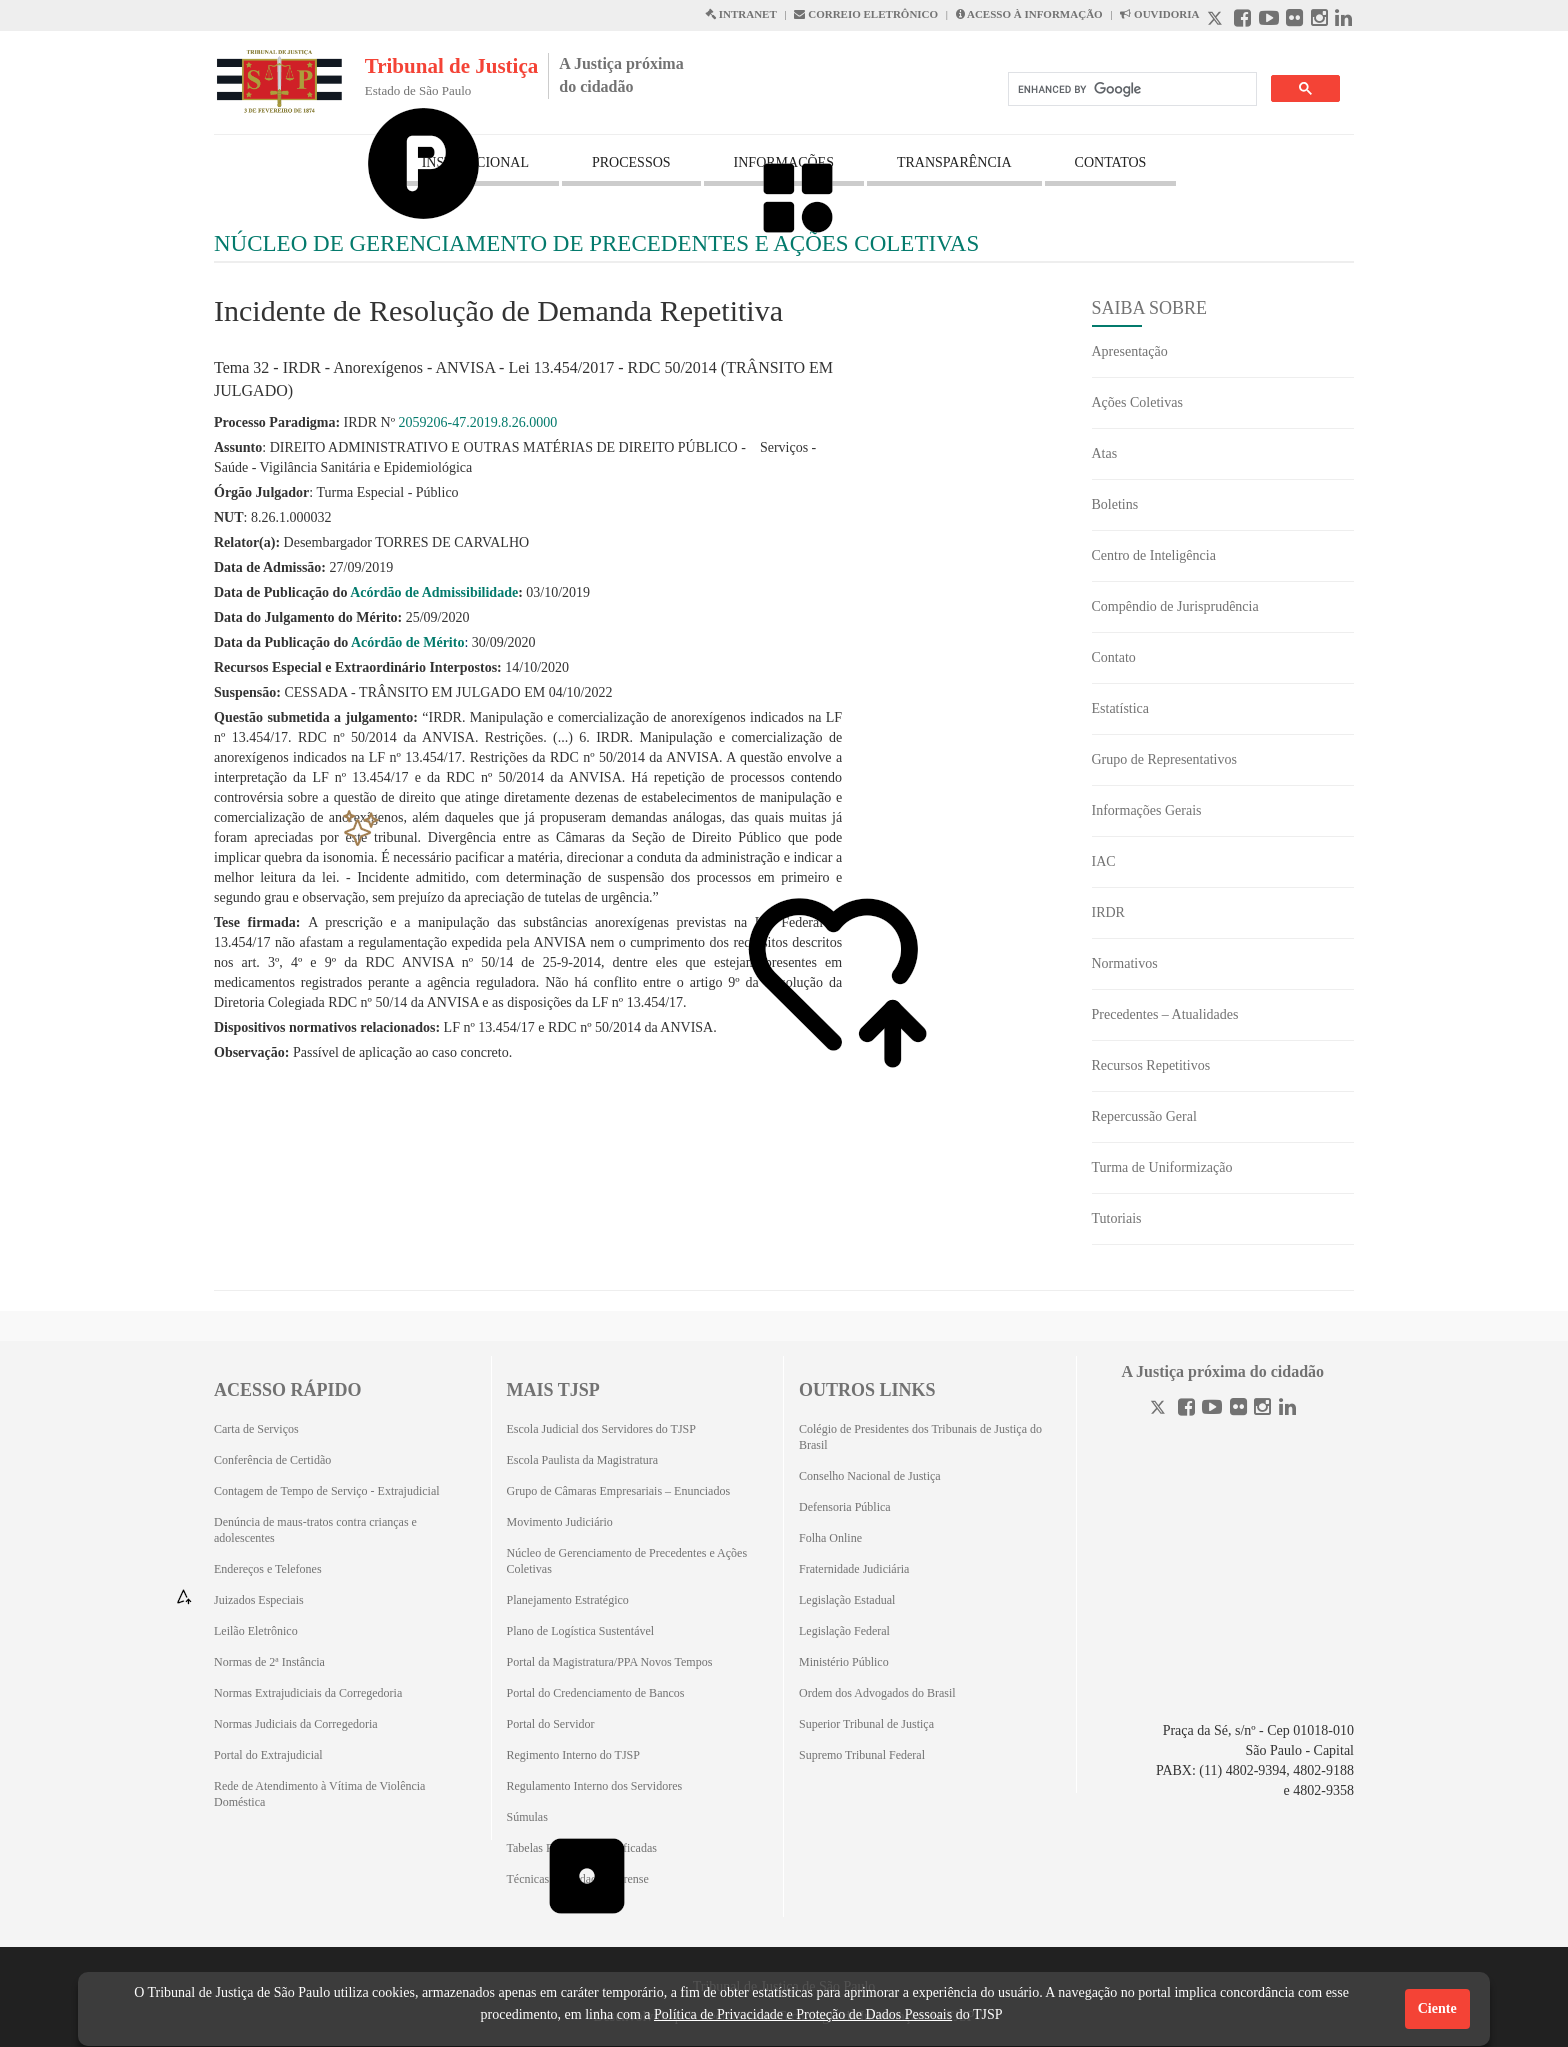 The height and width of the screenshot is (2047, 1568). What do you see at coordinates (587, 1876) in the screenshot?
I see `indicates a single selection or active state` at bounding box center [587, 1876].